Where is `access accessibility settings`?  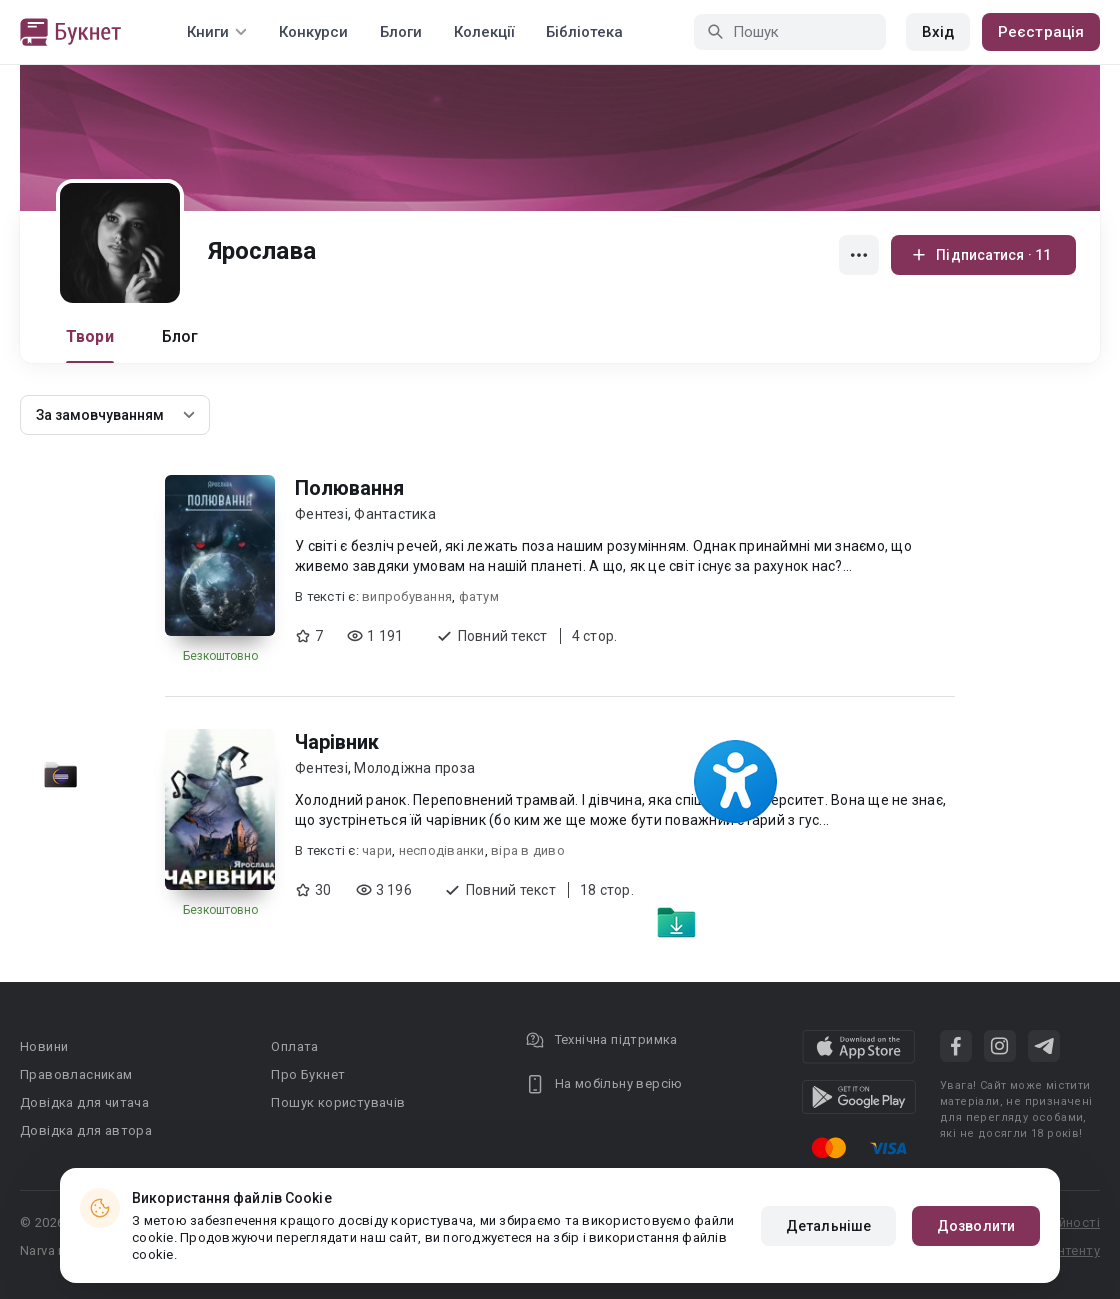
access accessibility settings is located at coordinates (735, 781).